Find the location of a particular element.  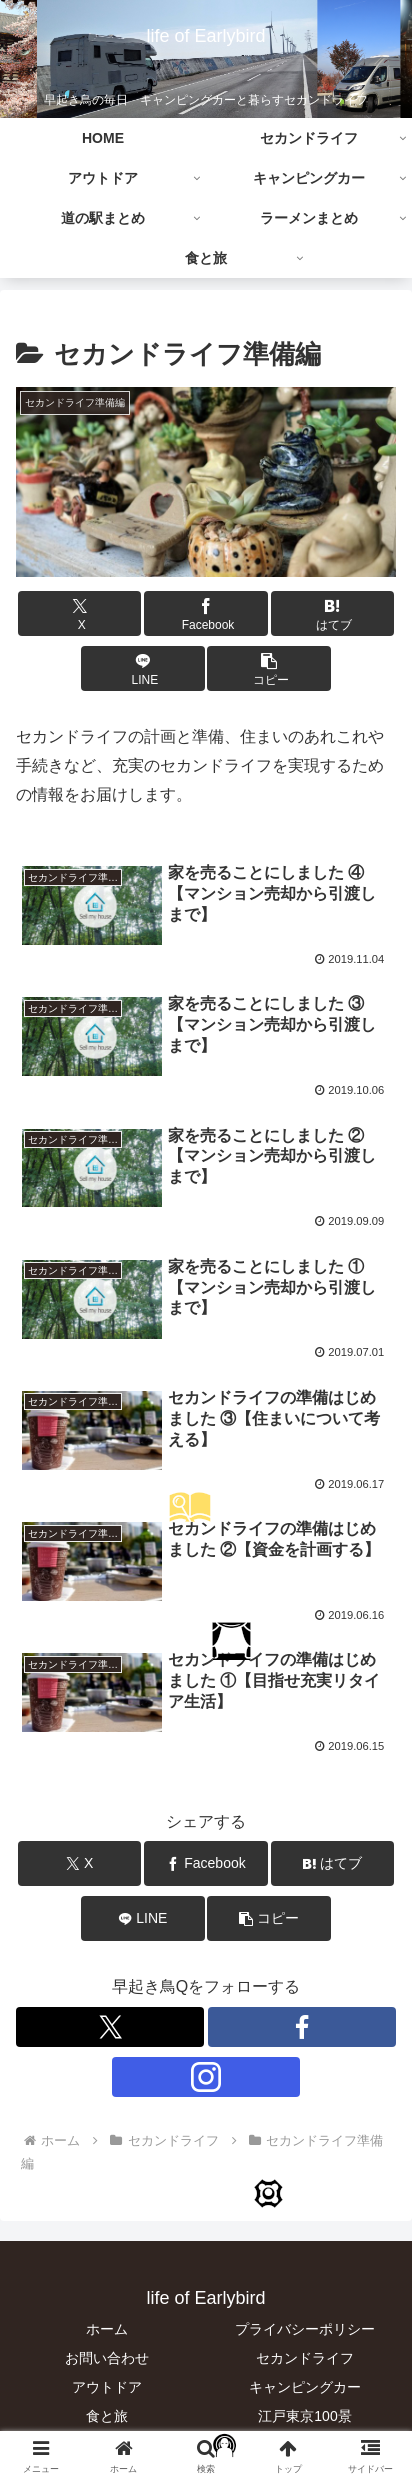

access theater or entertainment content is located at coordinates (231, 1641).